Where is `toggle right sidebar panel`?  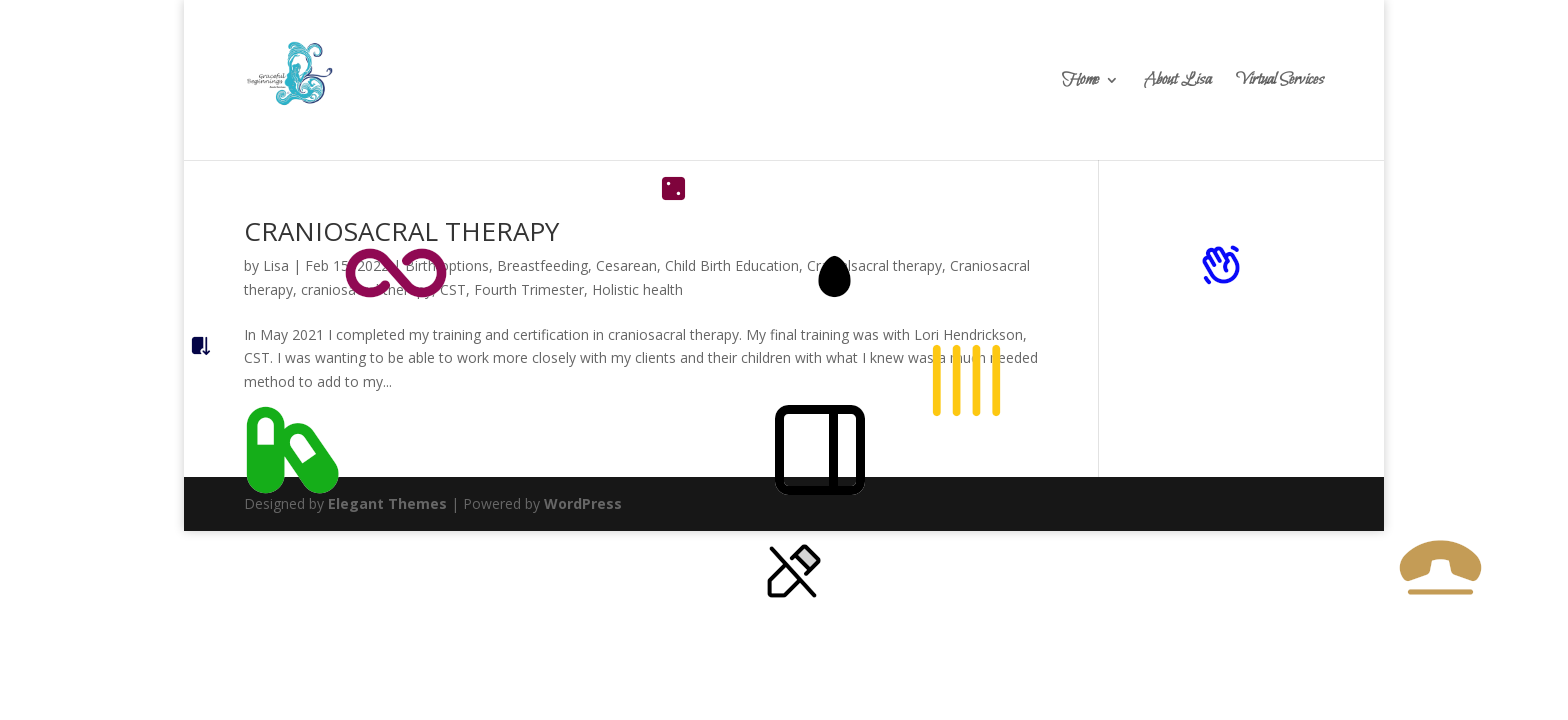
toggle right sidebar panel is located at coordinates (820, 450).